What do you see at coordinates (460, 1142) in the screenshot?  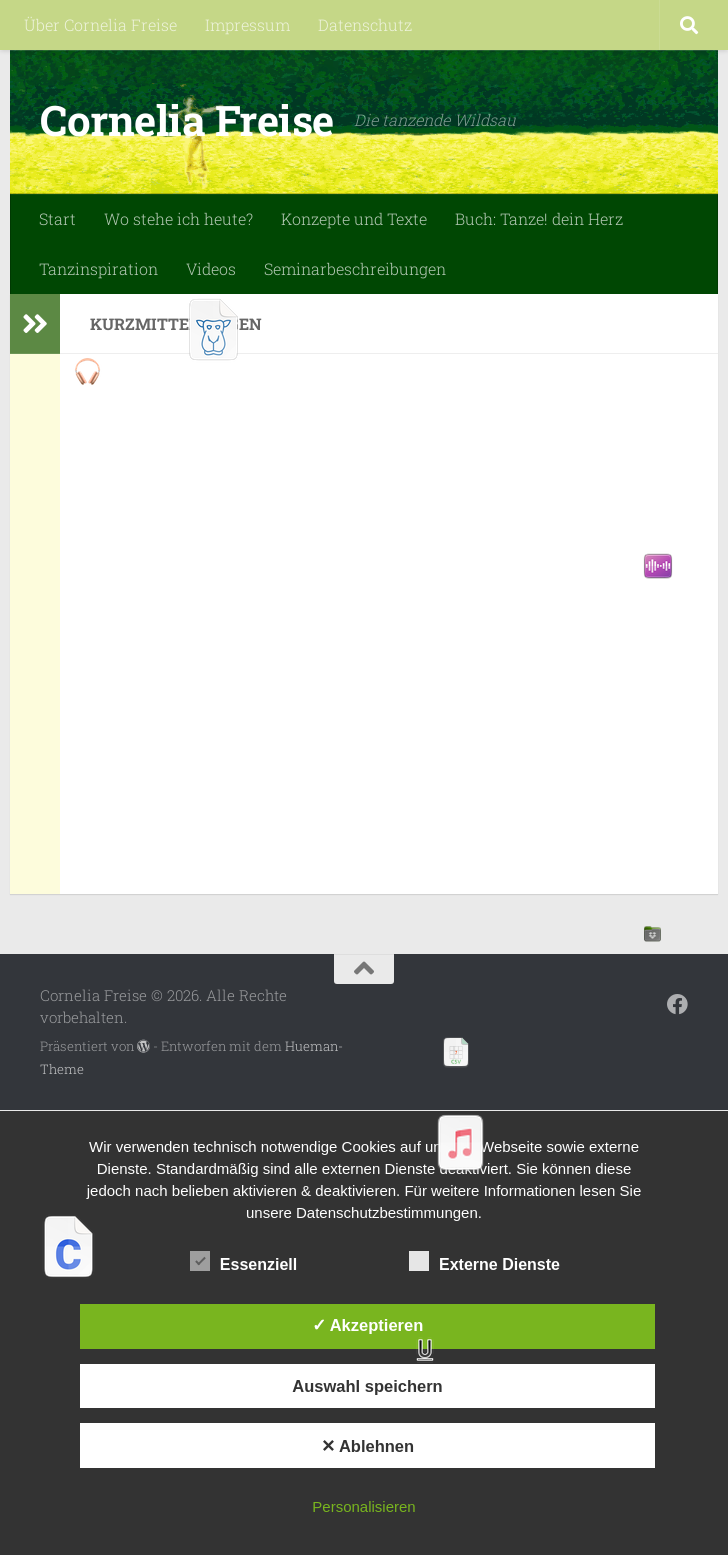 I see `an audio file in your system` at bounding box center [460, 1142].